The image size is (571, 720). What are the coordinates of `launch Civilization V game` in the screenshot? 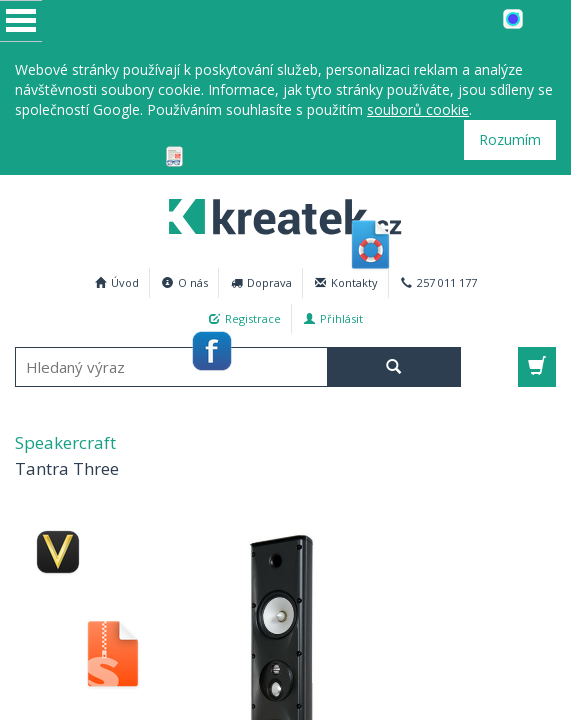 It's located at (58, 552).